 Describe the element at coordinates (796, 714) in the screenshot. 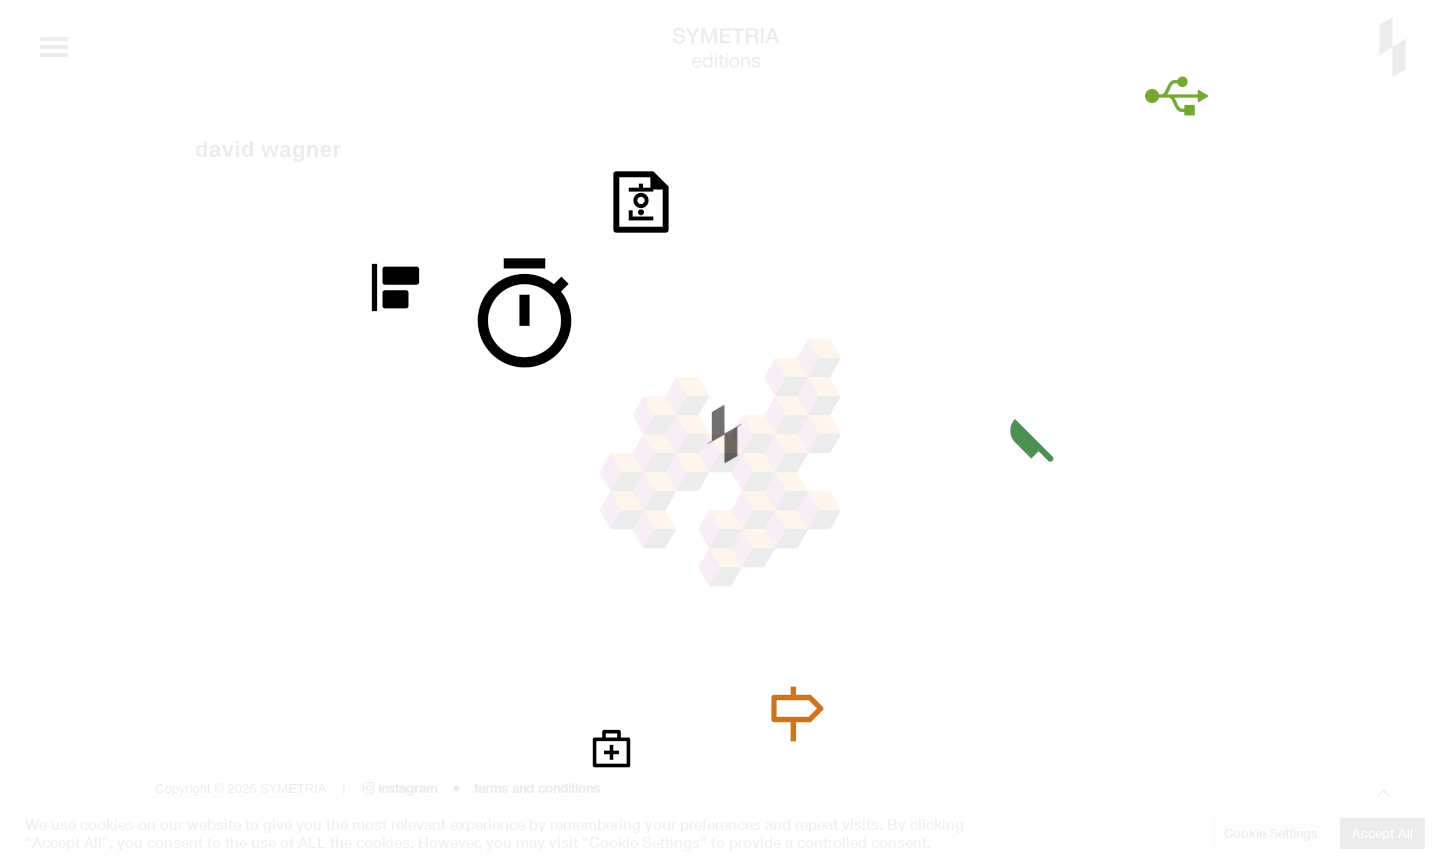

I see `get directions or navigate to a destination` at that location.